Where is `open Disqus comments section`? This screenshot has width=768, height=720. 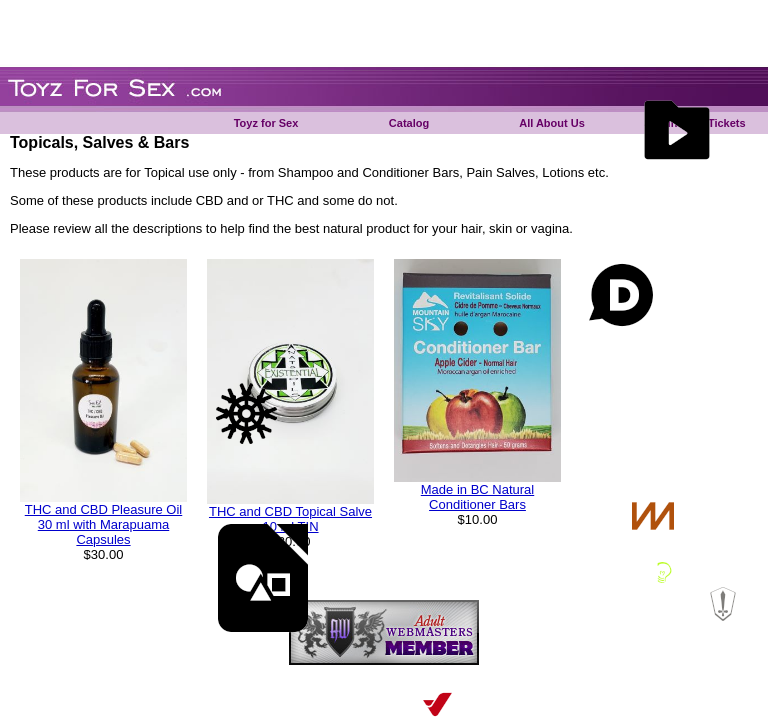
open Disqus comments section is located at coordinates (621, 295).